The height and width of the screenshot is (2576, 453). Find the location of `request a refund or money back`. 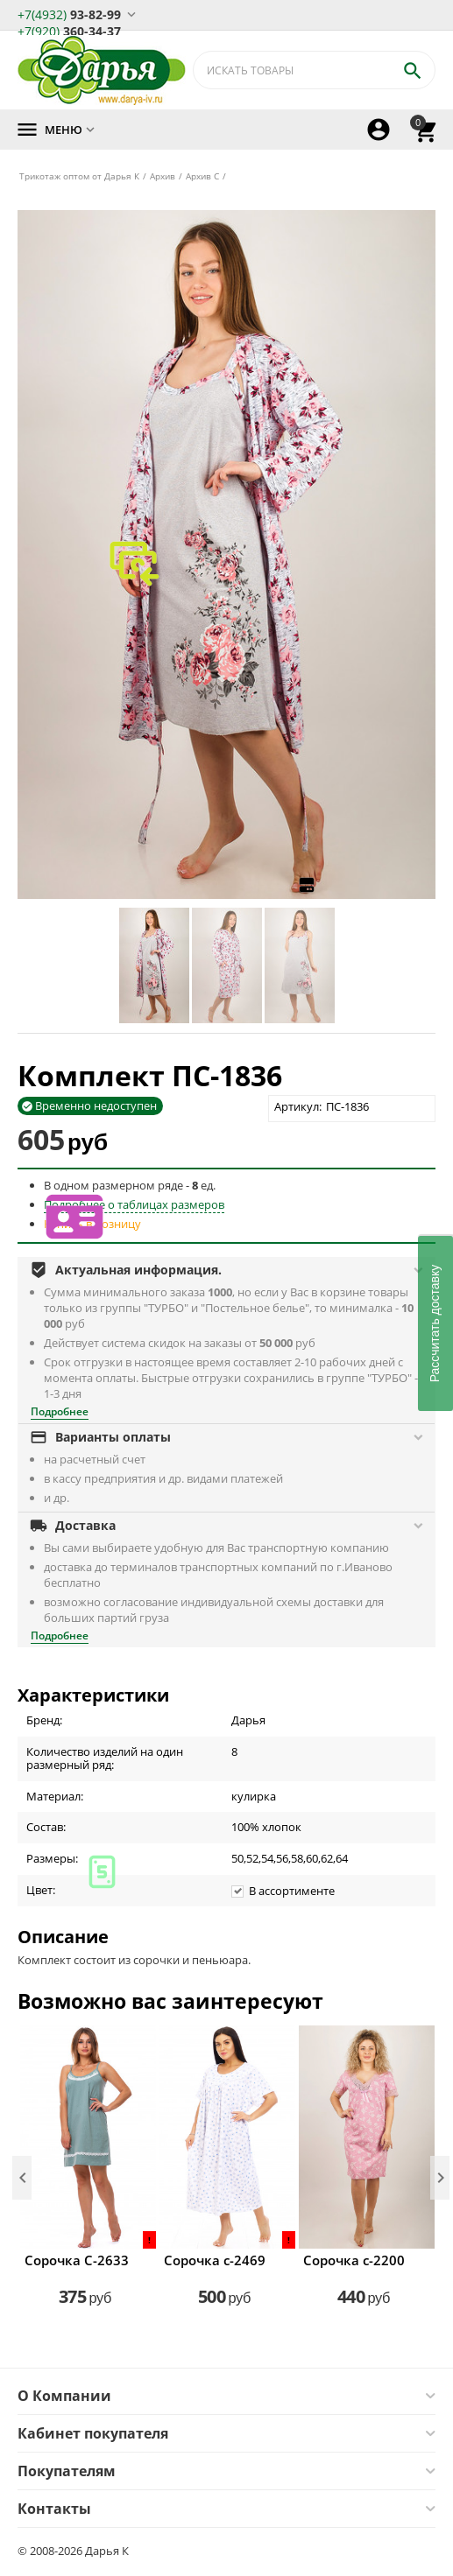

request a refund or money back is located at coordinates (133, 560).